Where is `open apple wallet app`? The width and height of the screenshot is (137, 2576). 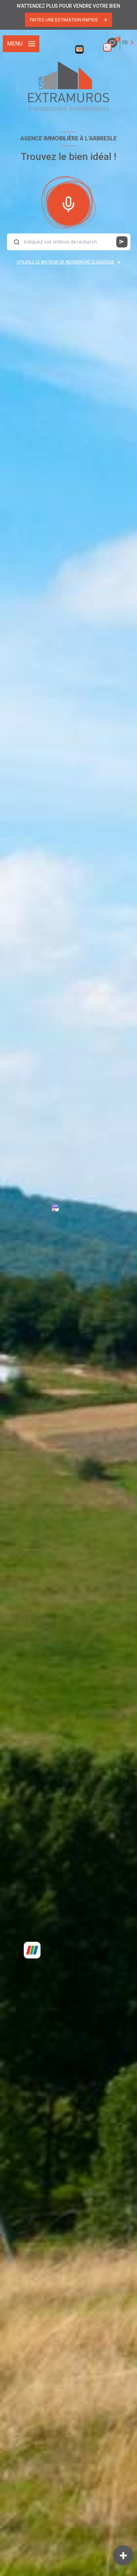 open apple wallet app is located at coordinates (79, 49).